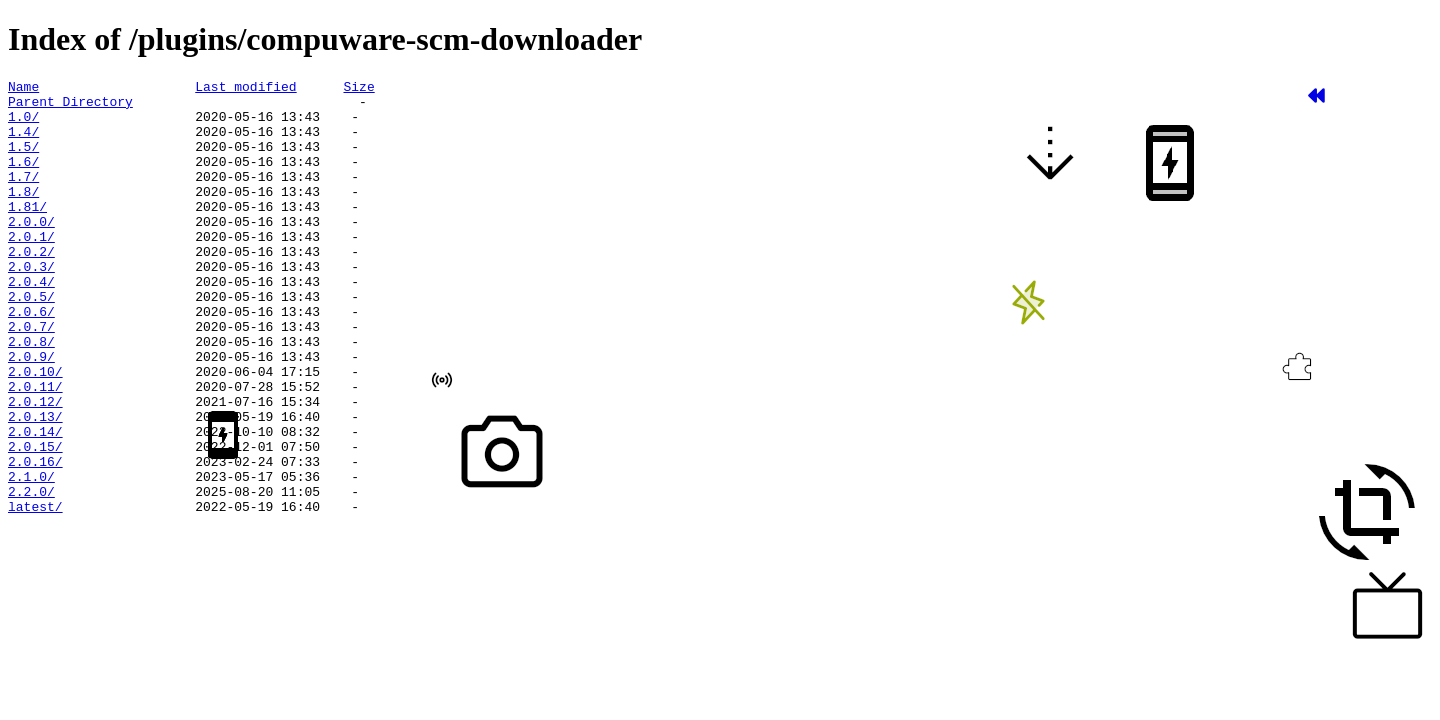 Image resolution: width=1440 pixels, height=720 pixels. I want to click on access plugins or extensions, so click(1298, 367).